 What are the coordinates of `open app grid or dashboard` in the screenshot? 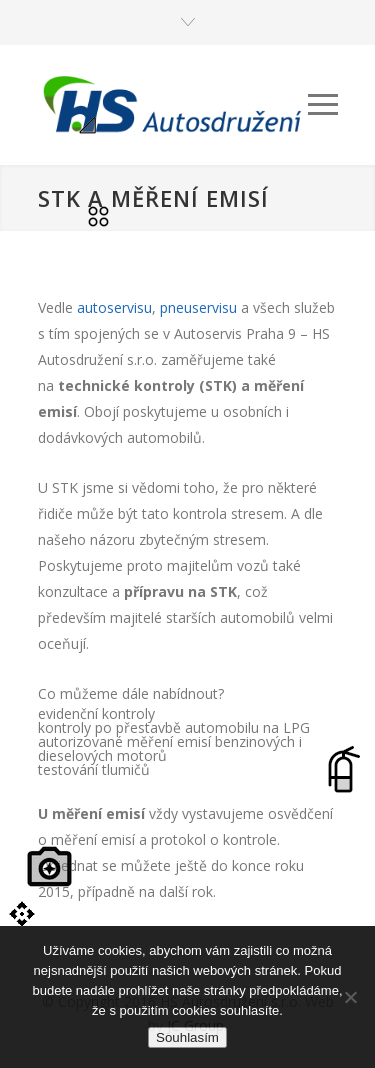 It's located at (98, 216).